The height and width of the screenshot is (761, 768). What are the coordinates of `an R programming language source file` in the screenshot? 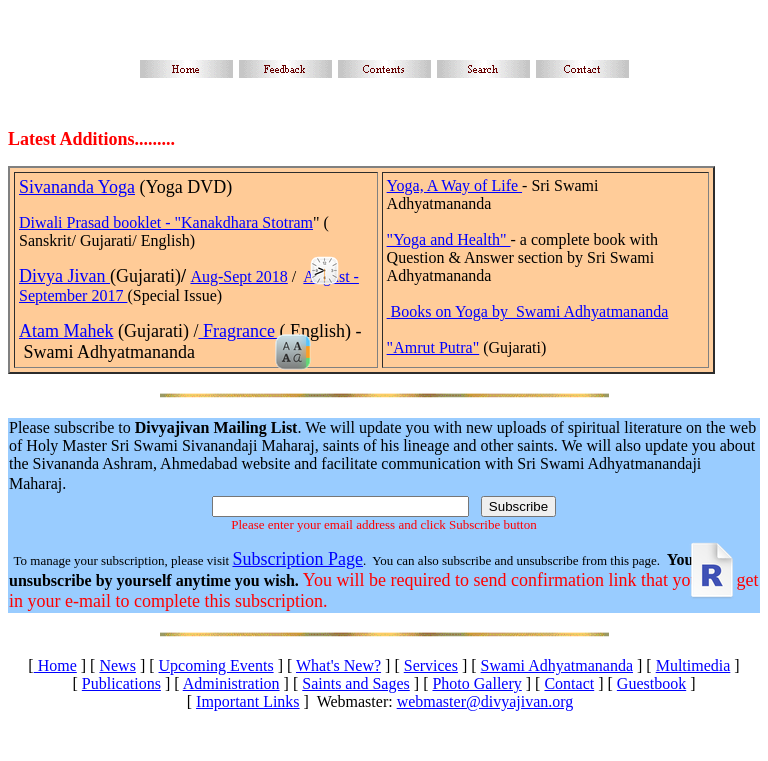 It's located at (712, 571).